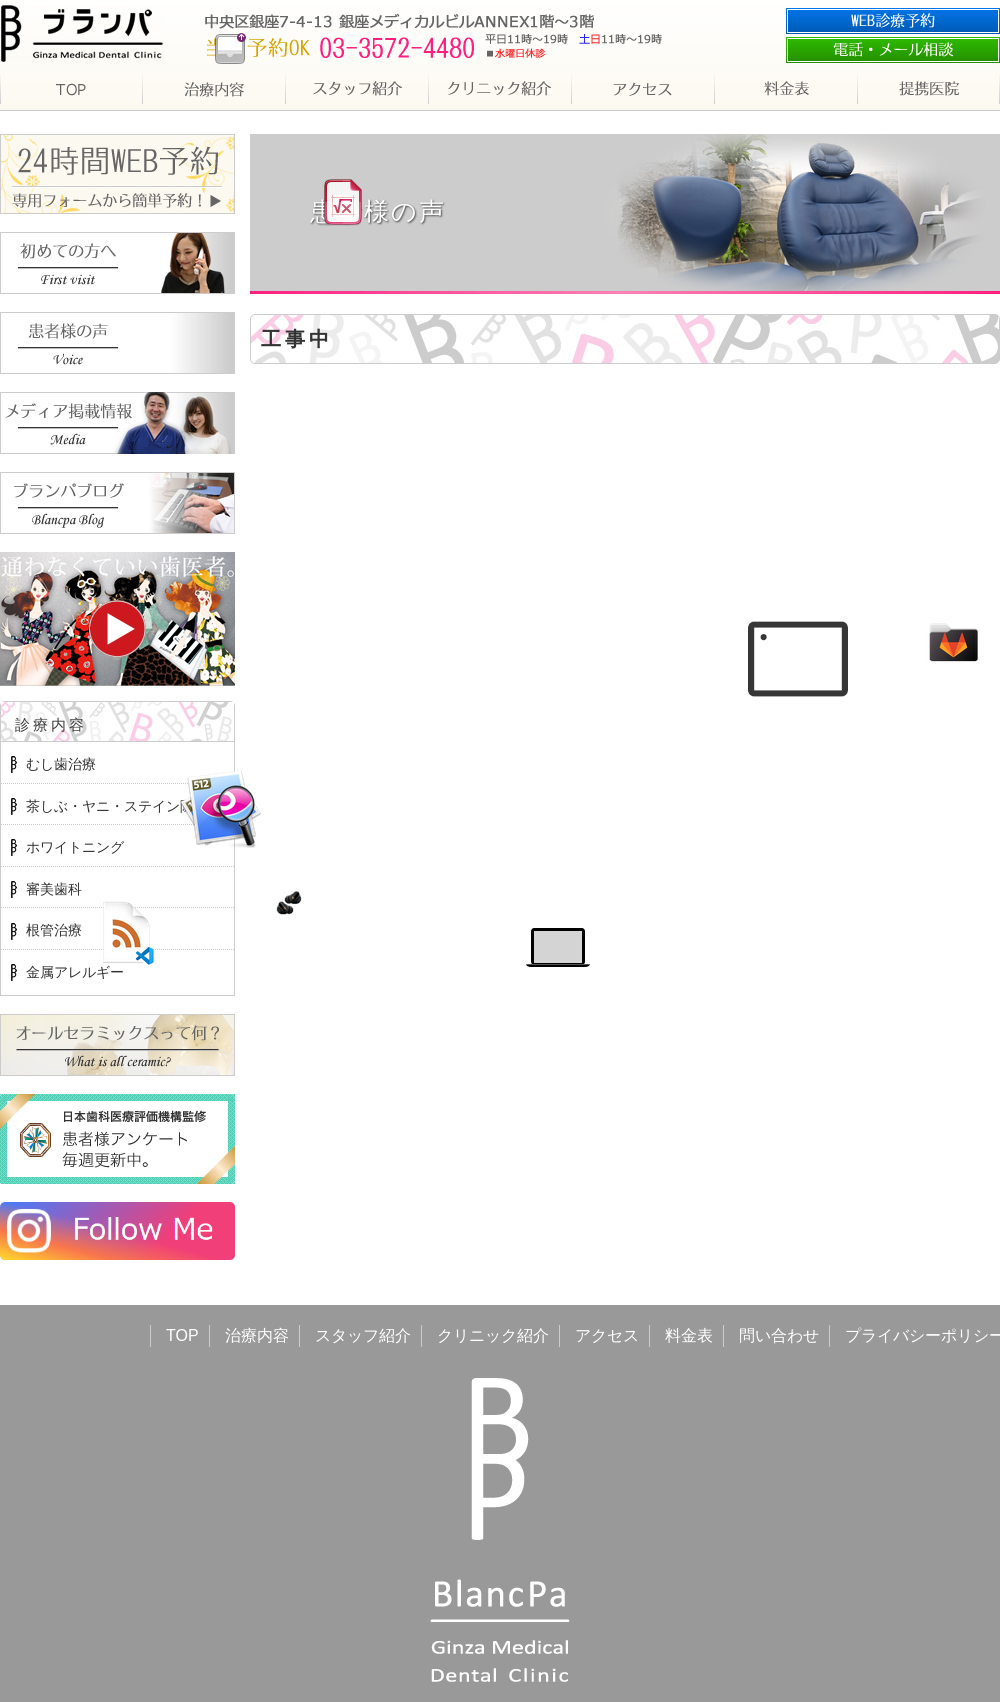 The image size is (1000, 1702). What do you see at coordinates (289, 903) in the screenshot?
I see `connect beats wireless earbuds` at bounding box center [289, 903].